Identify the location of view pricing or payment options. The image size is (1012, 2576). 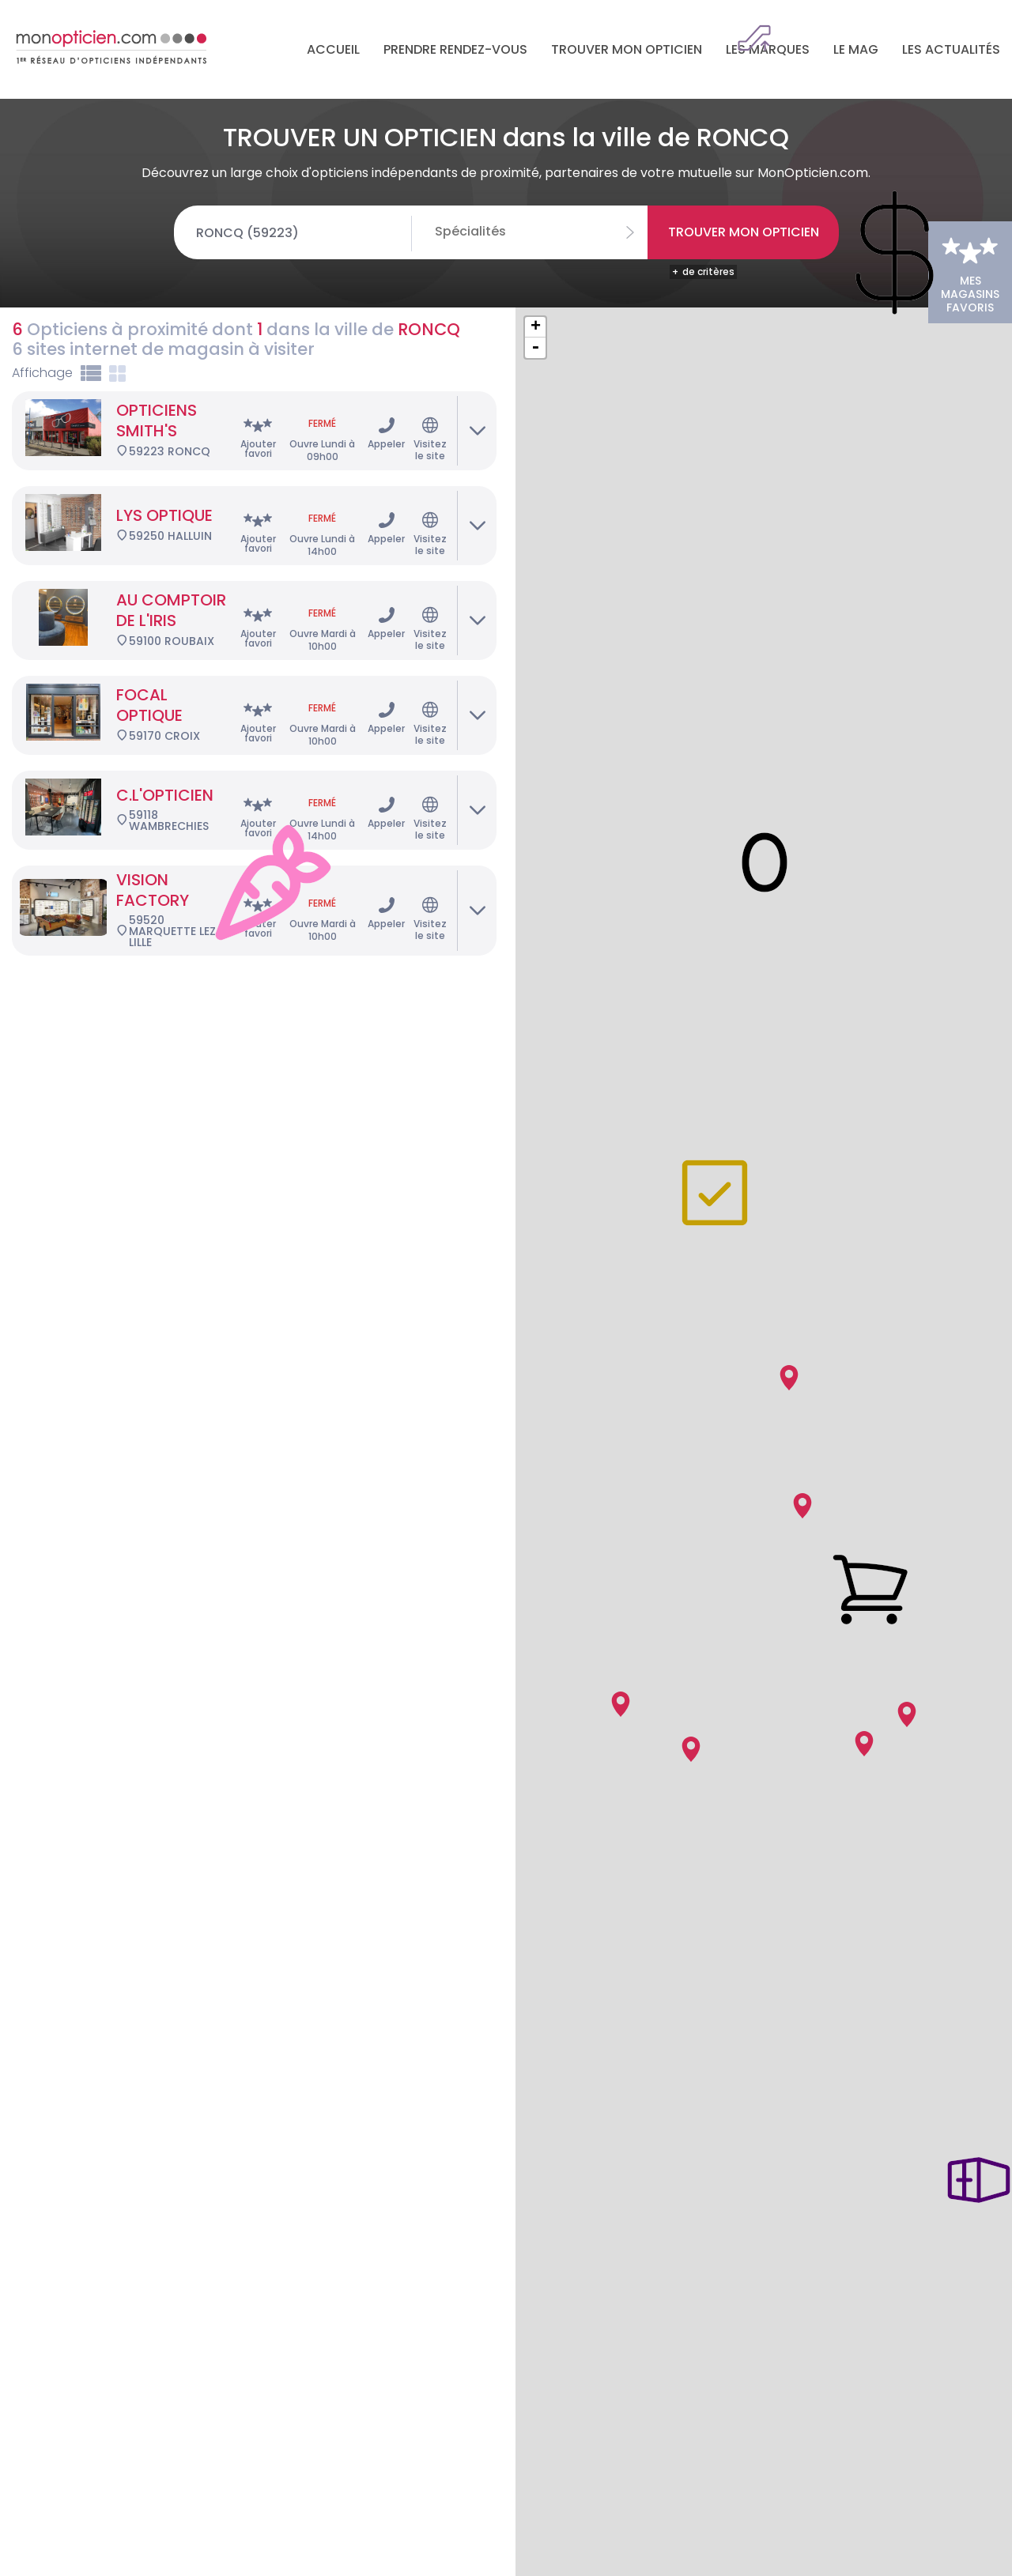
(894, 252).